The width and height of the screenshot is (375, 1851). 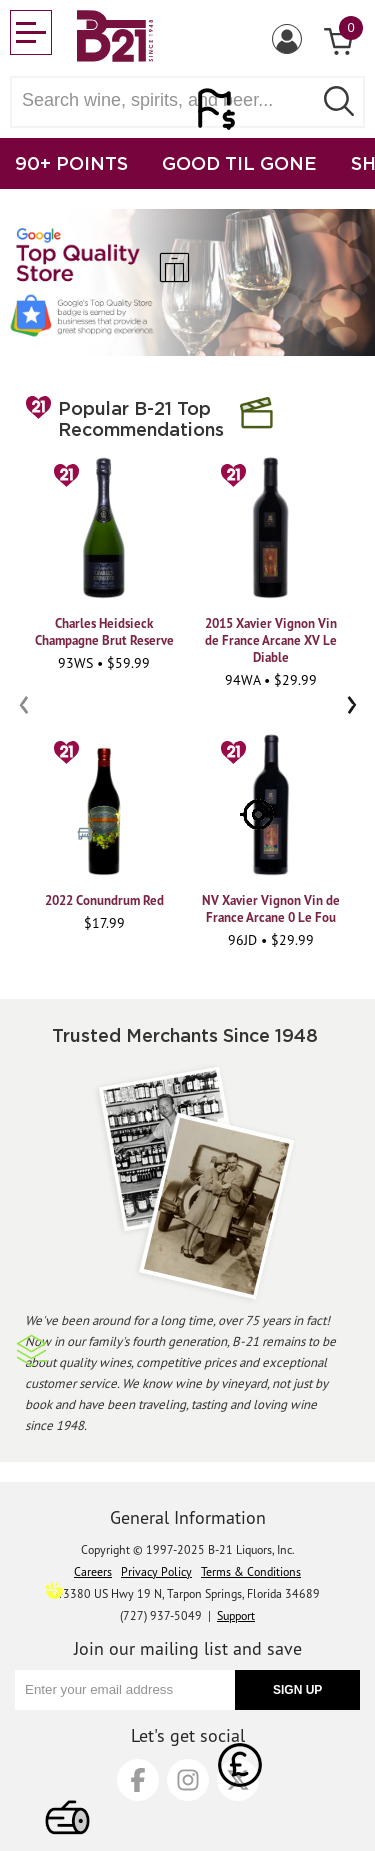 I want to click on view balance in british pounds, so click(x=240, y=1765).